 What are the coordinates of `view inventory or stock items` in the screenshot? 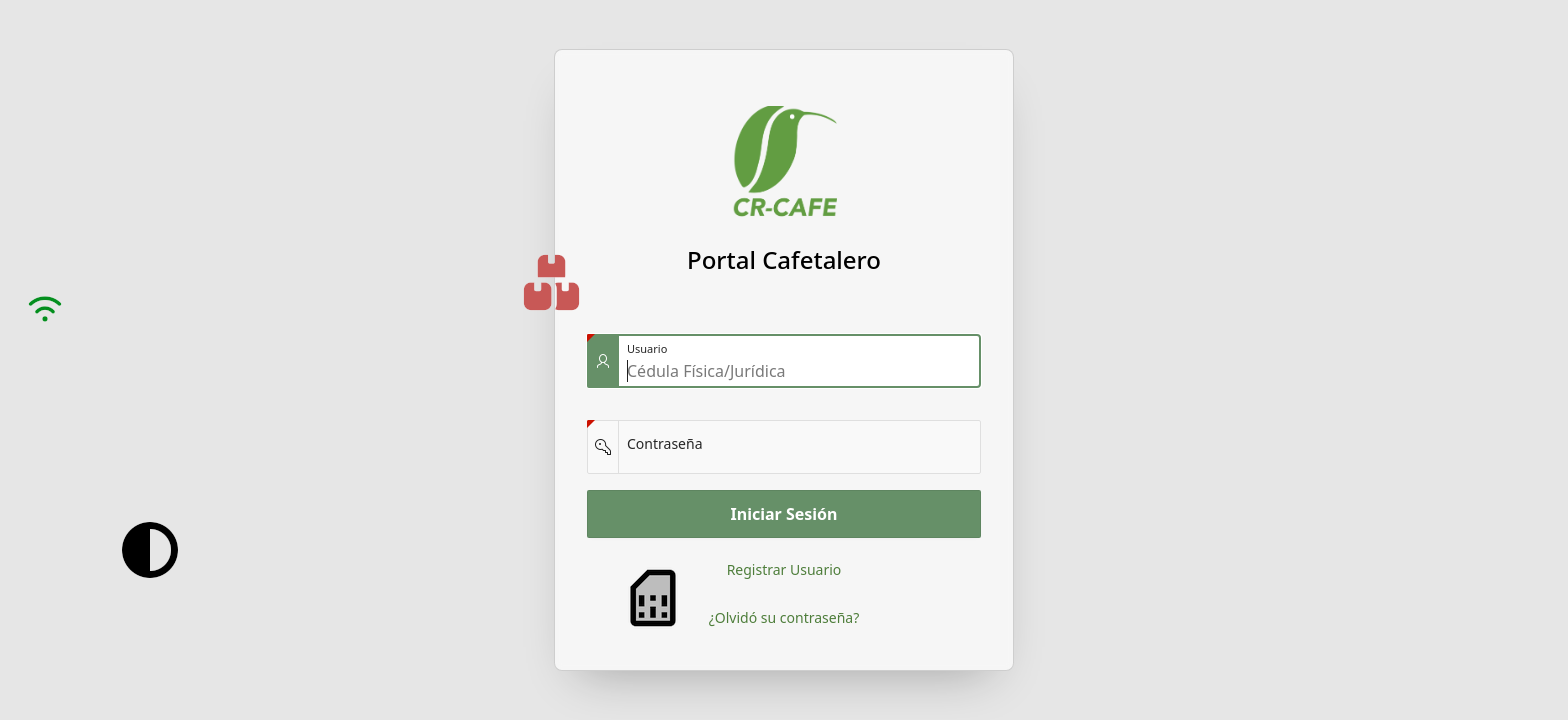 It's located at (551, 282).